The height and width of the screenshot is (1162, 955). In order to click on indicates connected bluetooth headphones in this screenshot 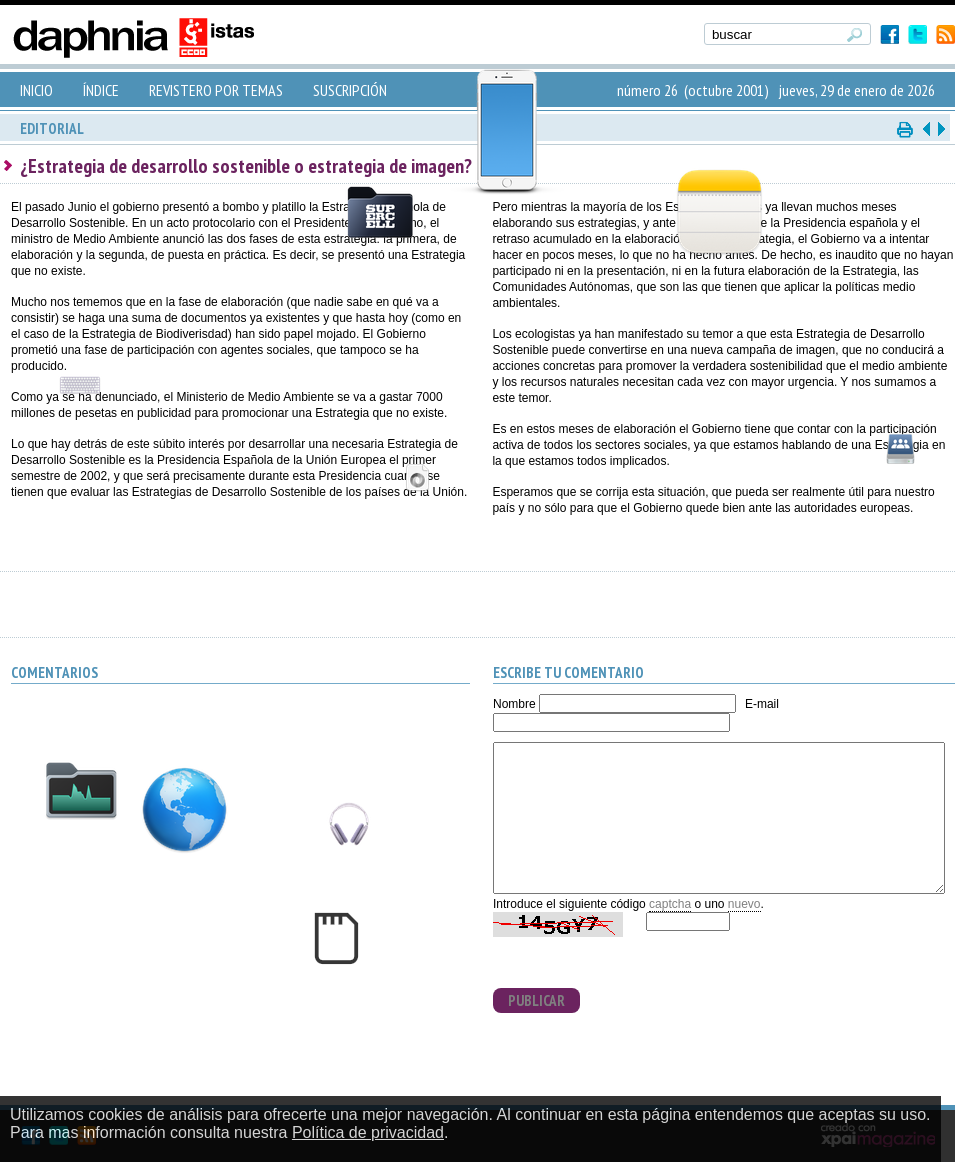, I will do `click(349, 824)`.